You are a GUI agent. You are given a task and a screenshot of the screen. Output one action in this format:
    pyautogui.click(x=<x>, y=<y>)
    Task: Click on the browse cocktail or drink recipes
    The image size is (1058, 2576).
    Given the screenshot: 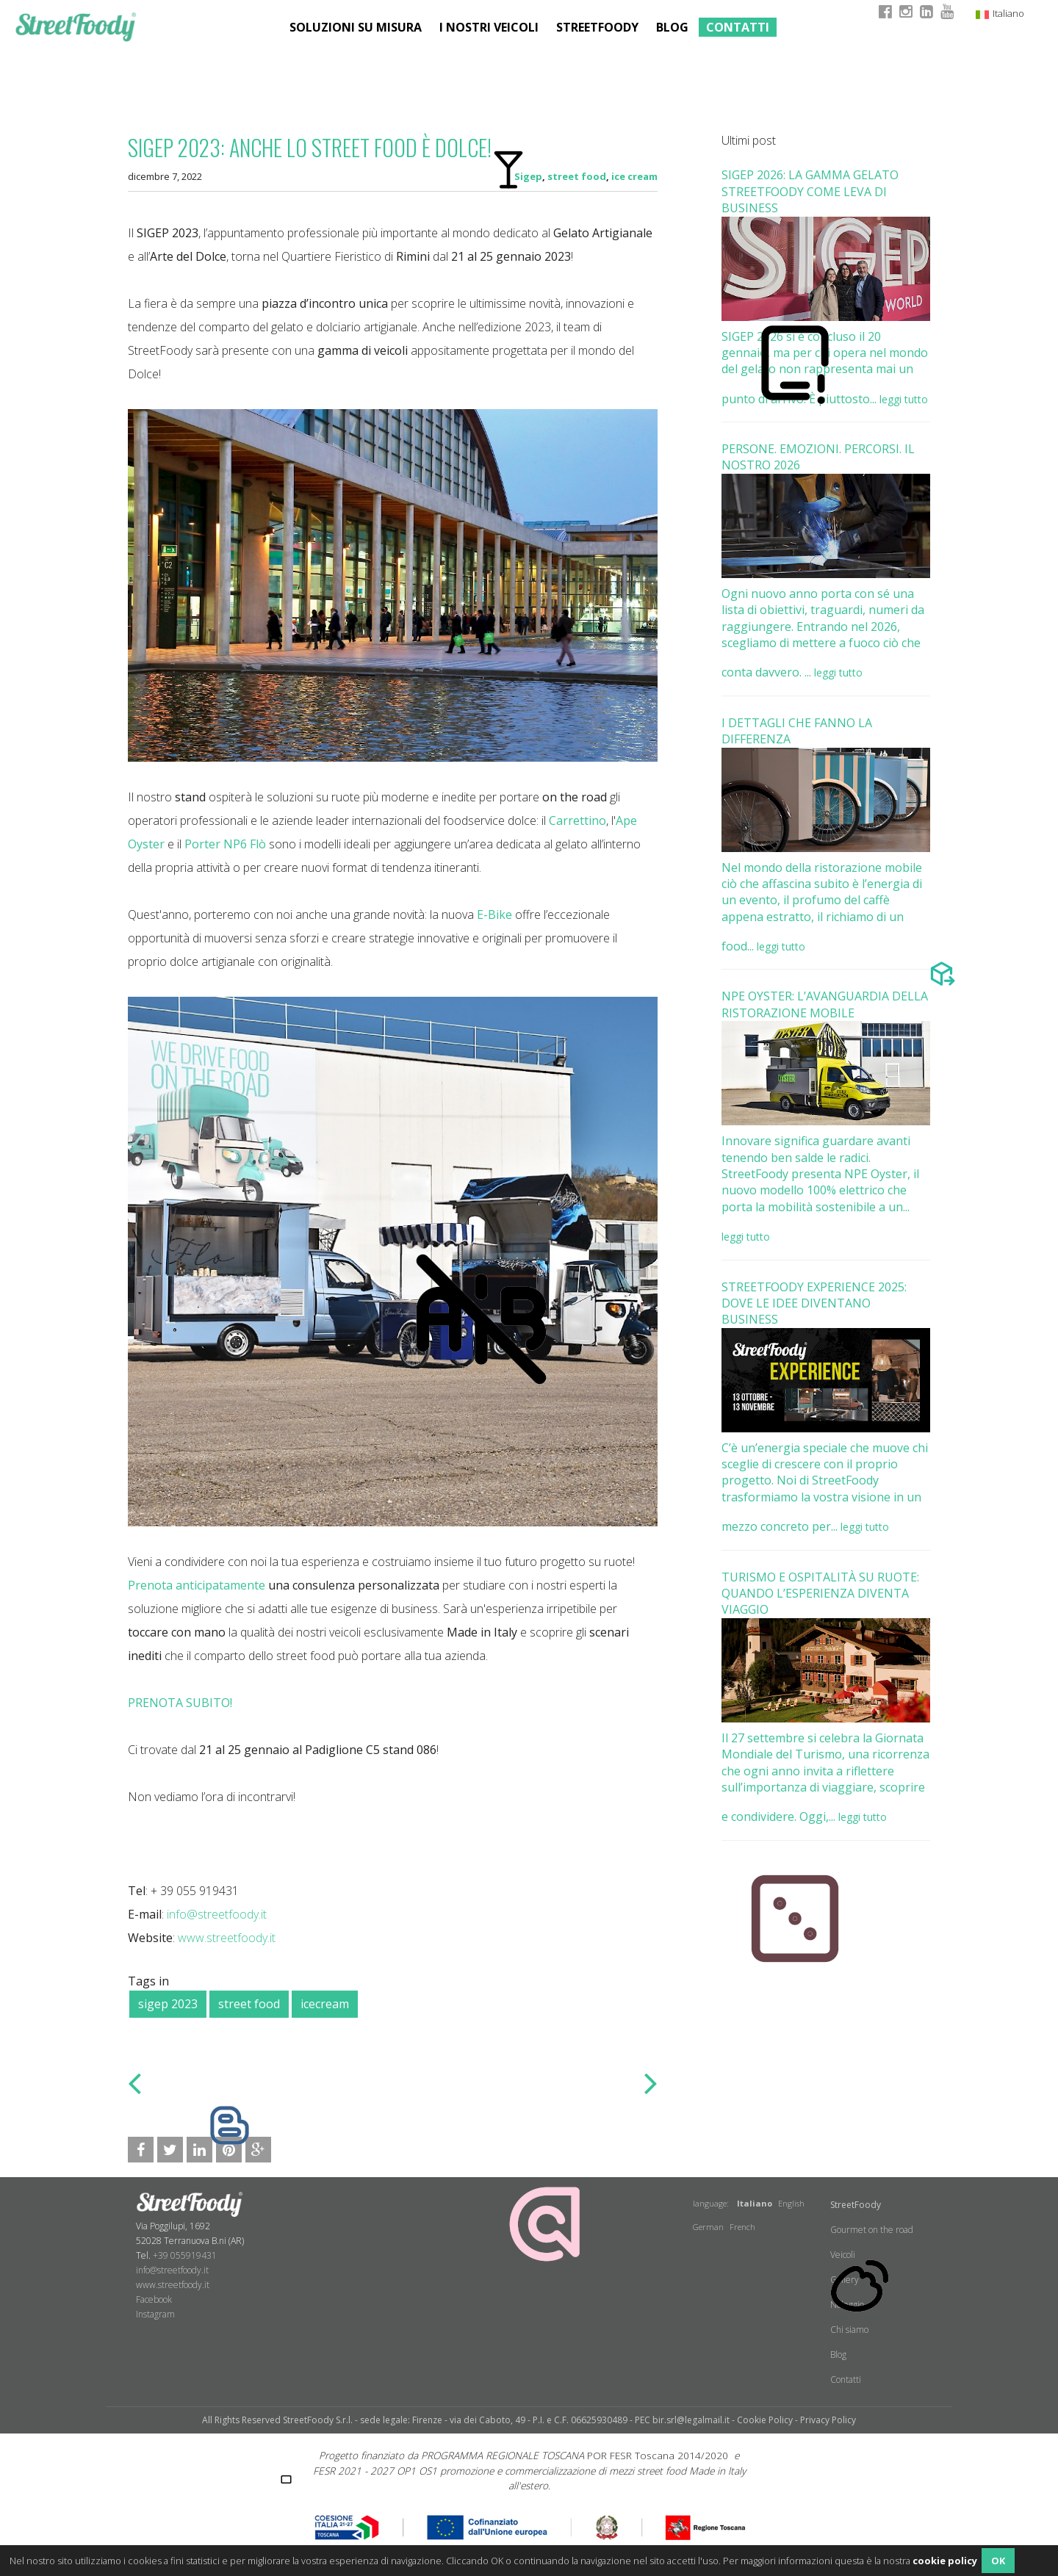 What is the action you would take?
    pyautogui.click(x=508, y=169)
    